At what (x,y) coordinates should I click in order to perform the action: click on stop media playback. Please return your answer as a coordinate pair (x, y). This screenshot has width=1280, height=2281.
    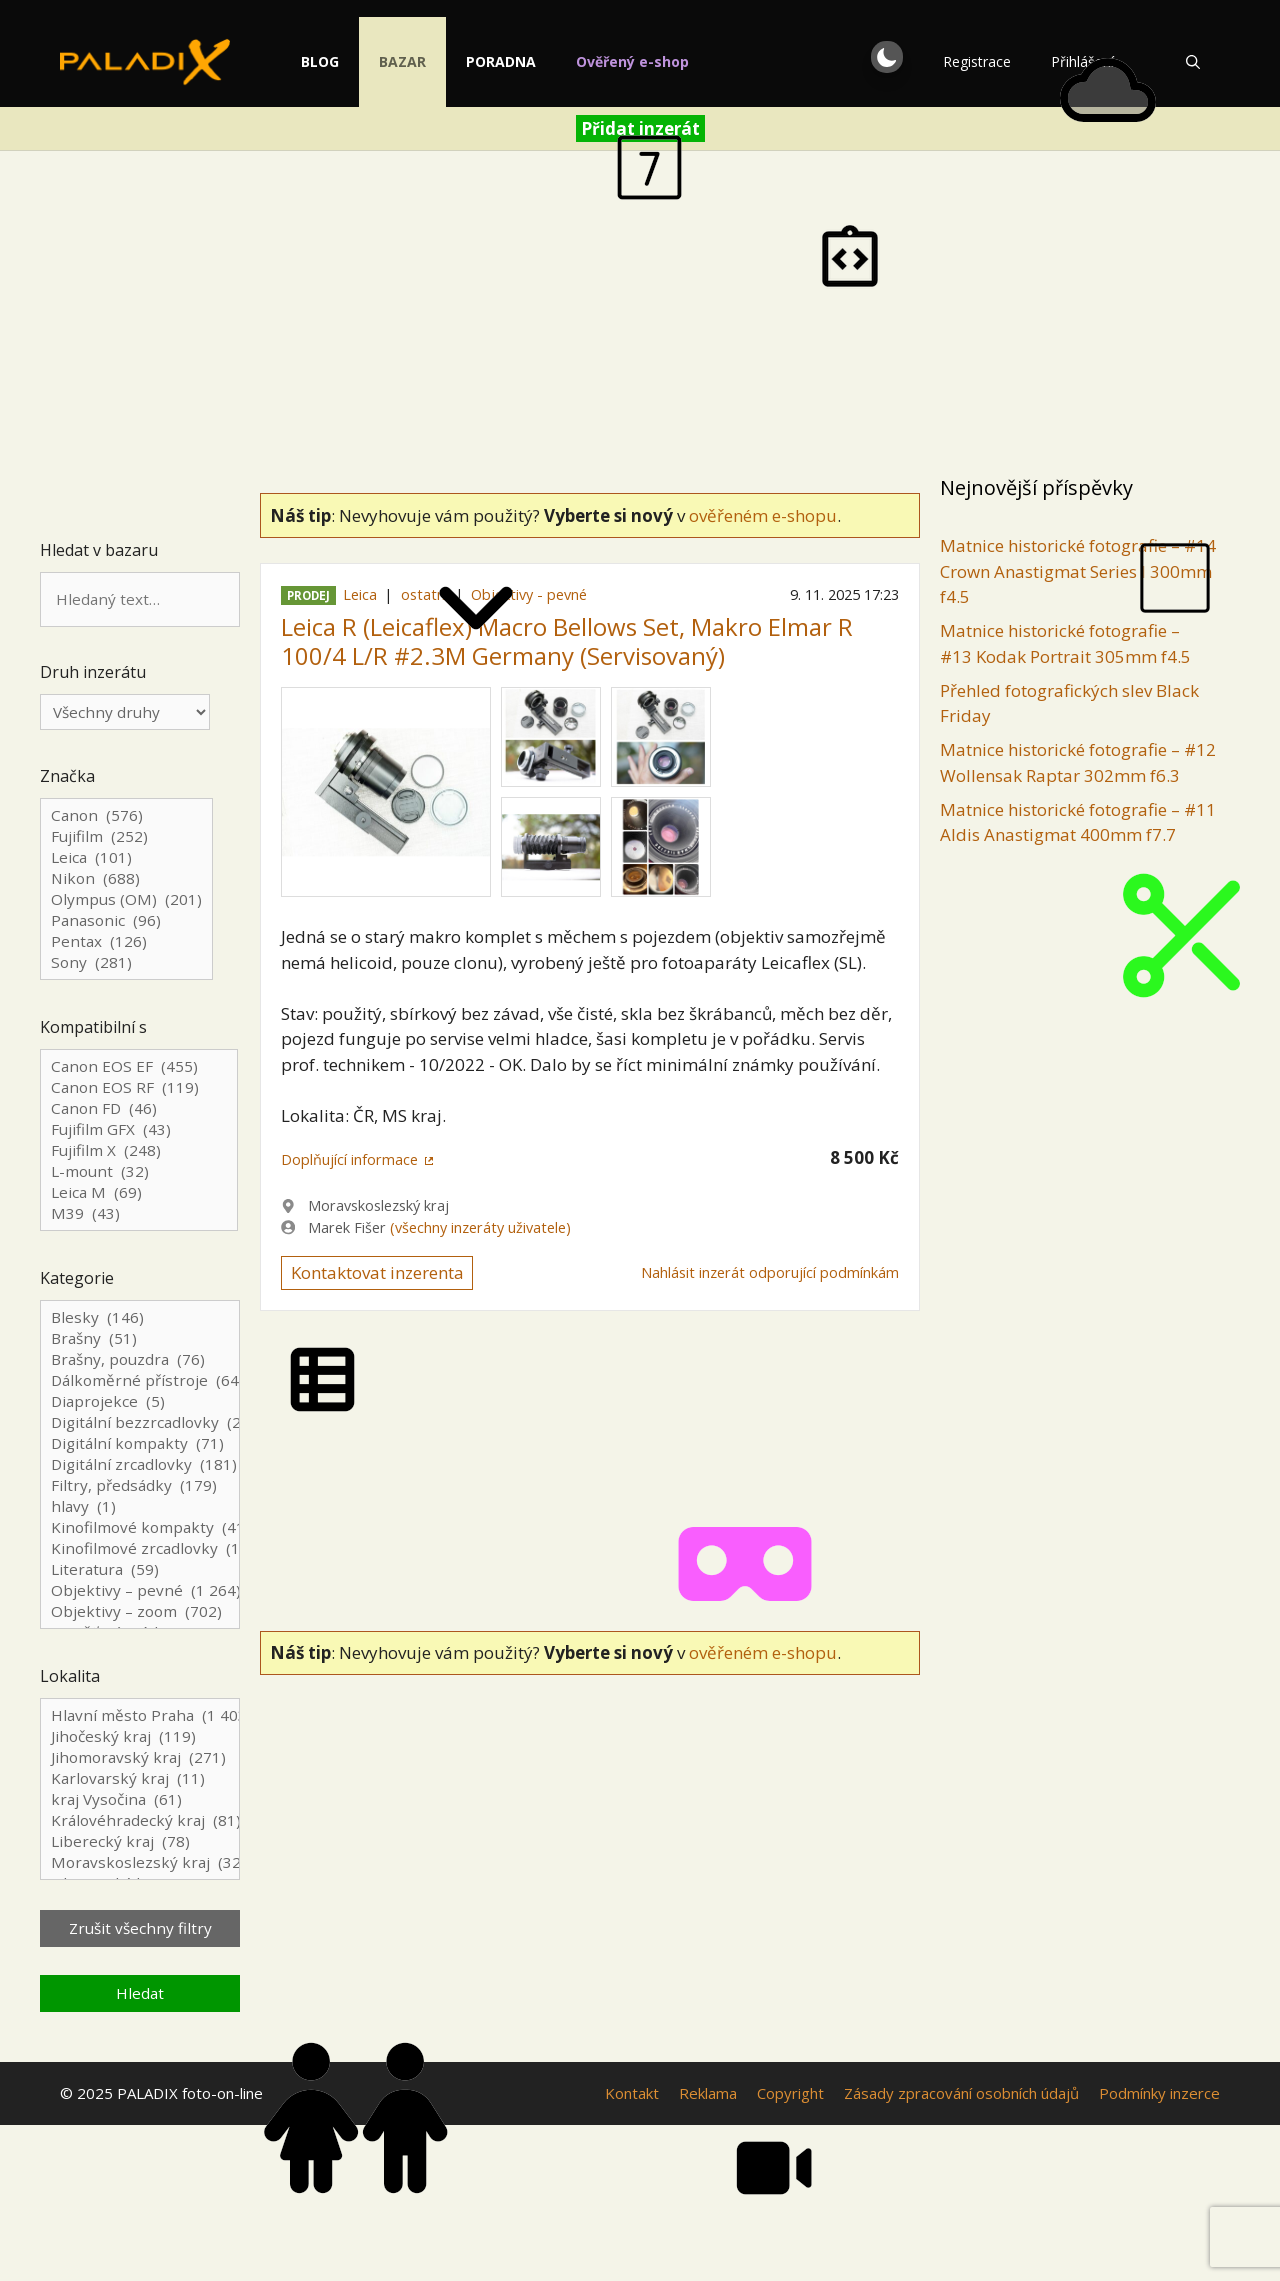
    Looking at the image, I should click on (1175, 578).